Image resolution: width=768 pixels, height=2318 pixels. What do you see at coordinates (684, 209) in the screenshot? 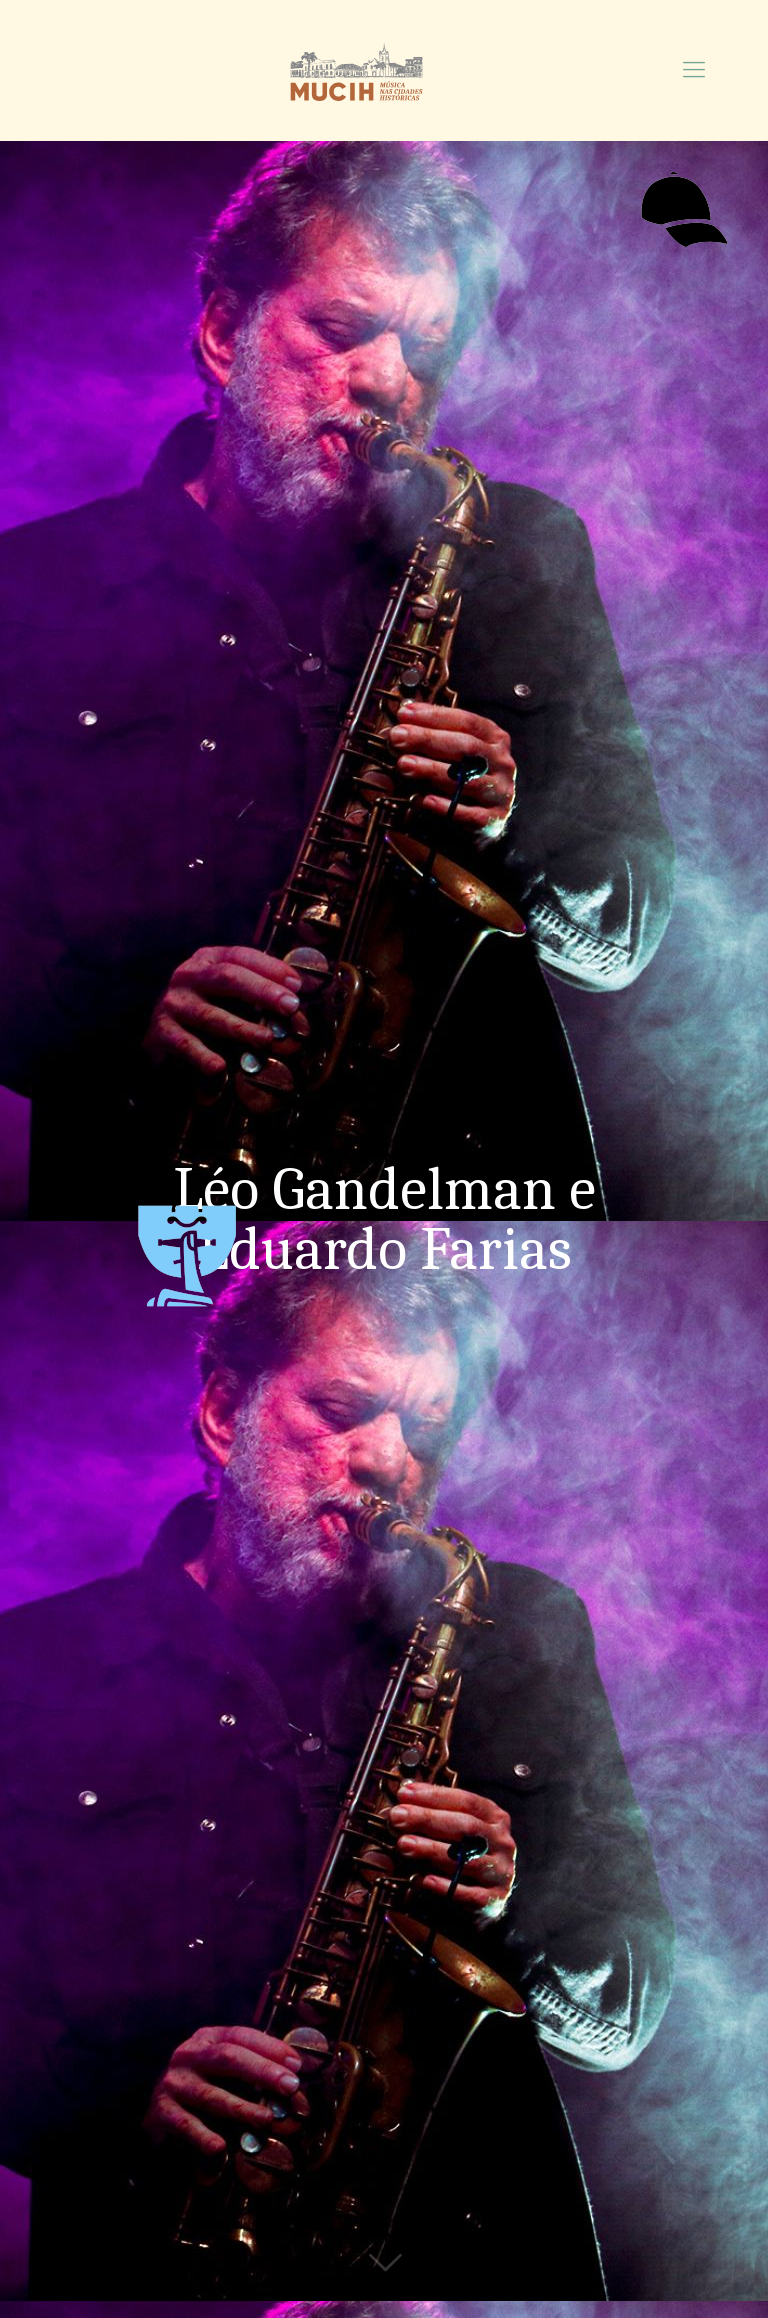
I see `access player profile or avatar customization` at bounding box center [684, 209].